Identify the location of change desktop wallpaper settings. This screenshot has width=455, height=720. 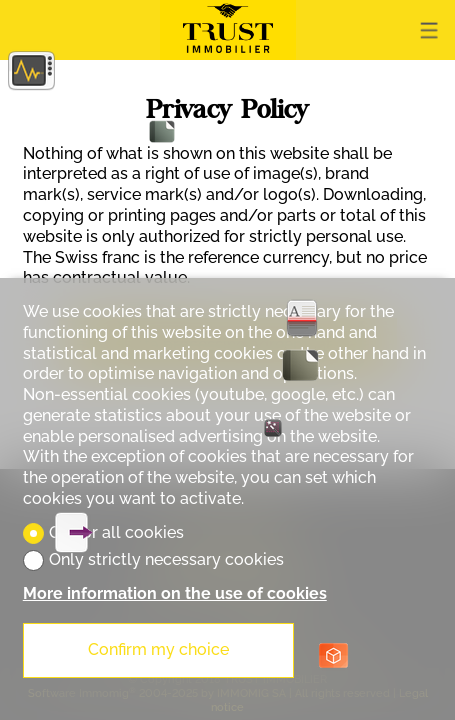
(162, 131).